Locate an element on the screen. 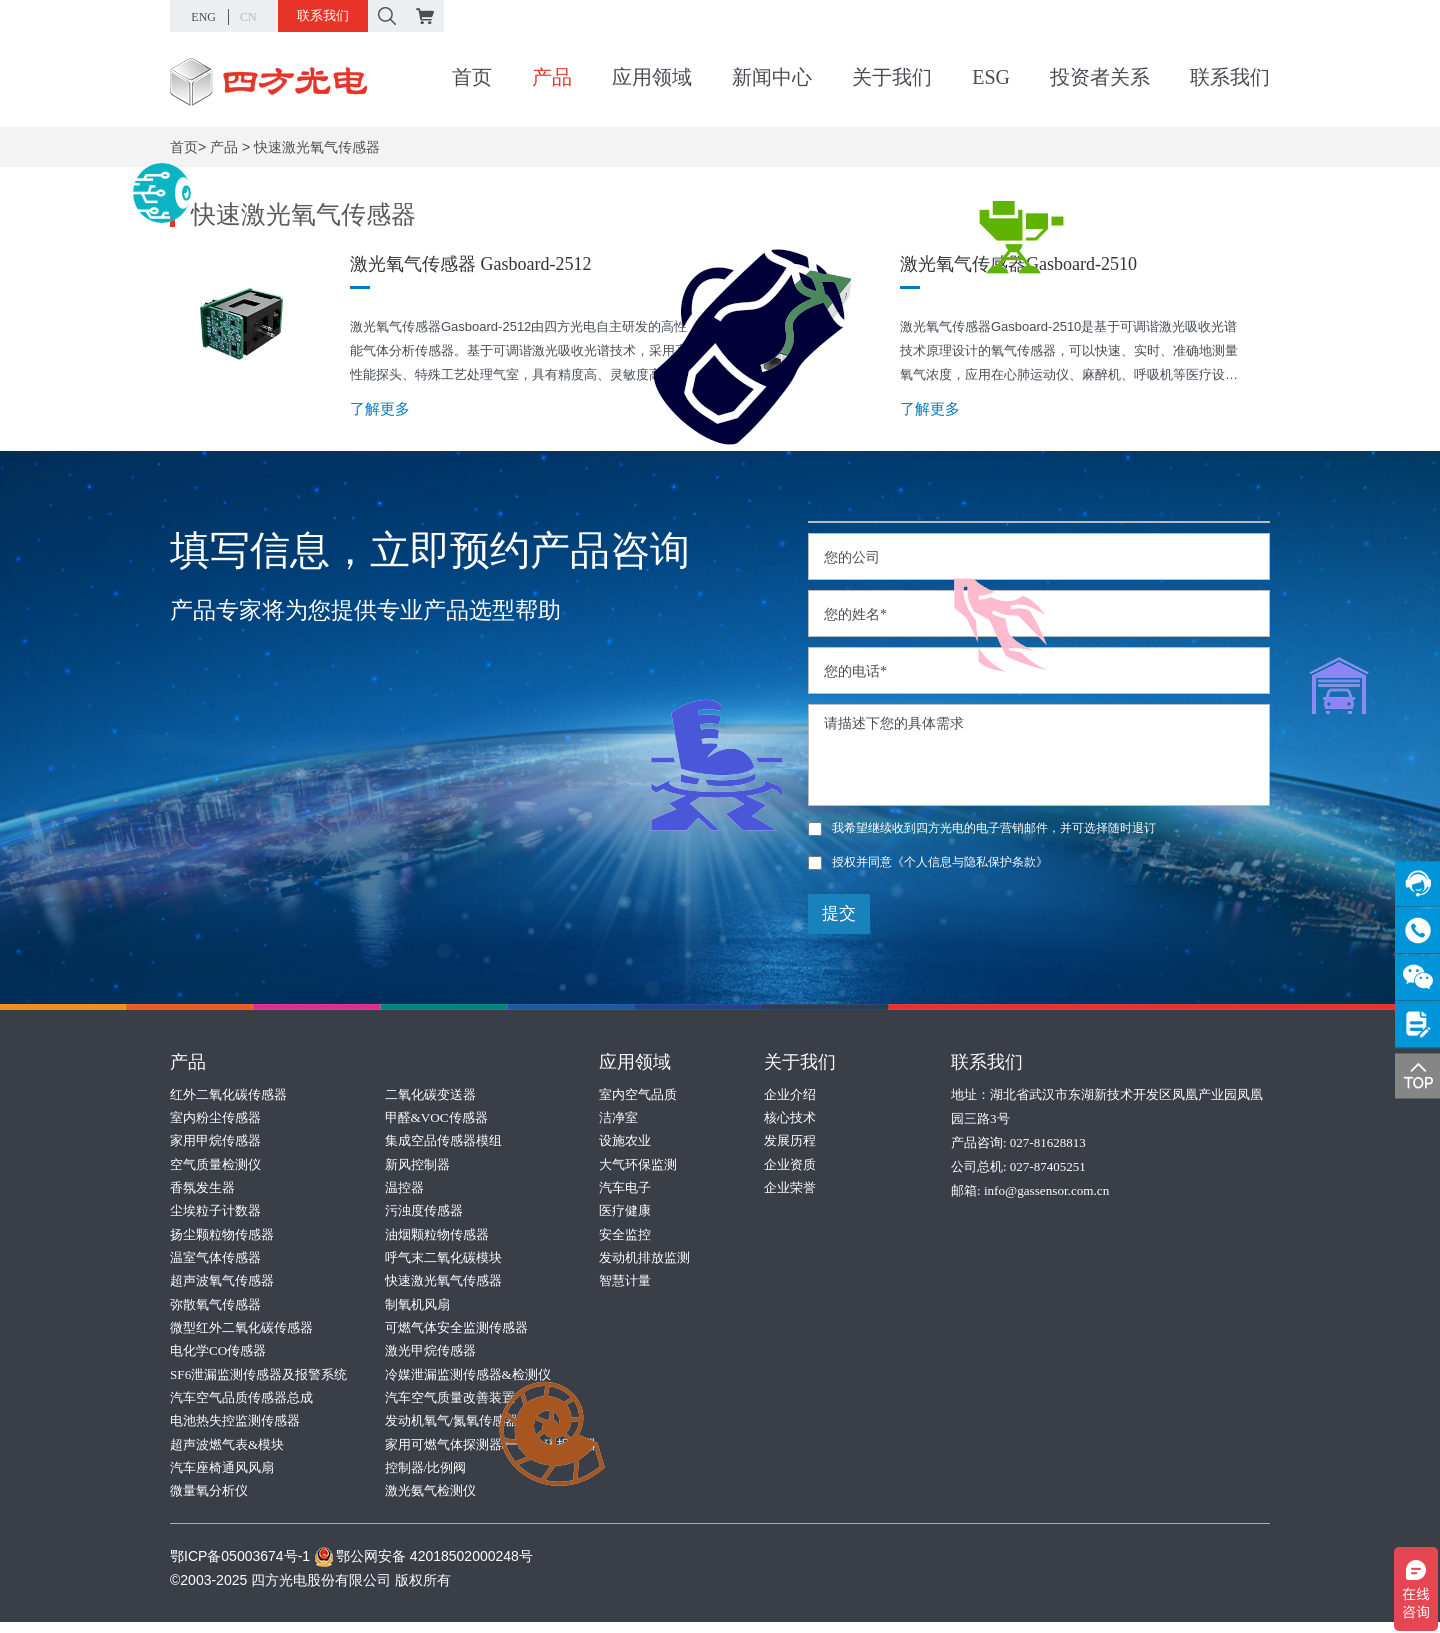 The height and width of the screenshot is (1633, 1440). view fossil collection or paleontology items is located at coordinates (552, 1434).